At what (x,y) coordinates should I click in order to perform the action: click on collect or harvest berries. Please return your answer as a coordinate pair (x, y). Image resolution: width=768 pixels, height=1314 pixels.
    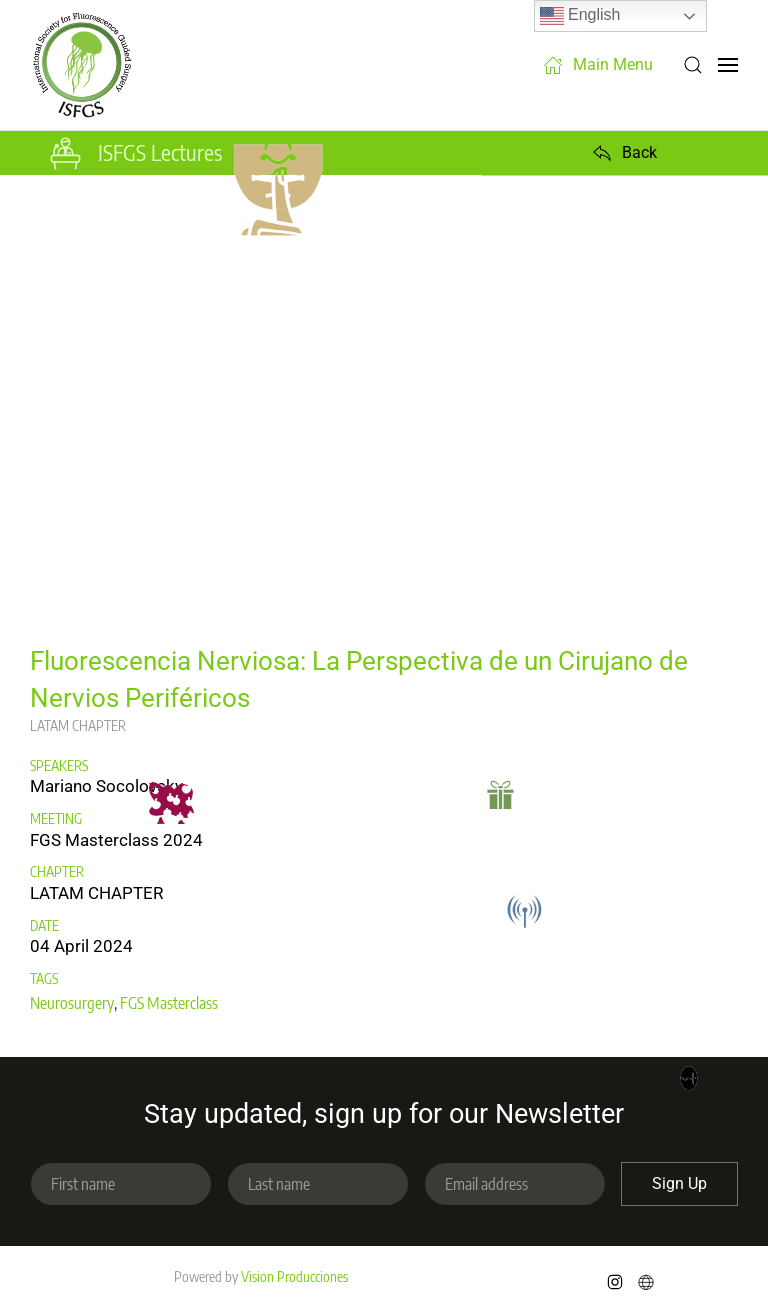
    Looking at the image, I should click on (171, 801).